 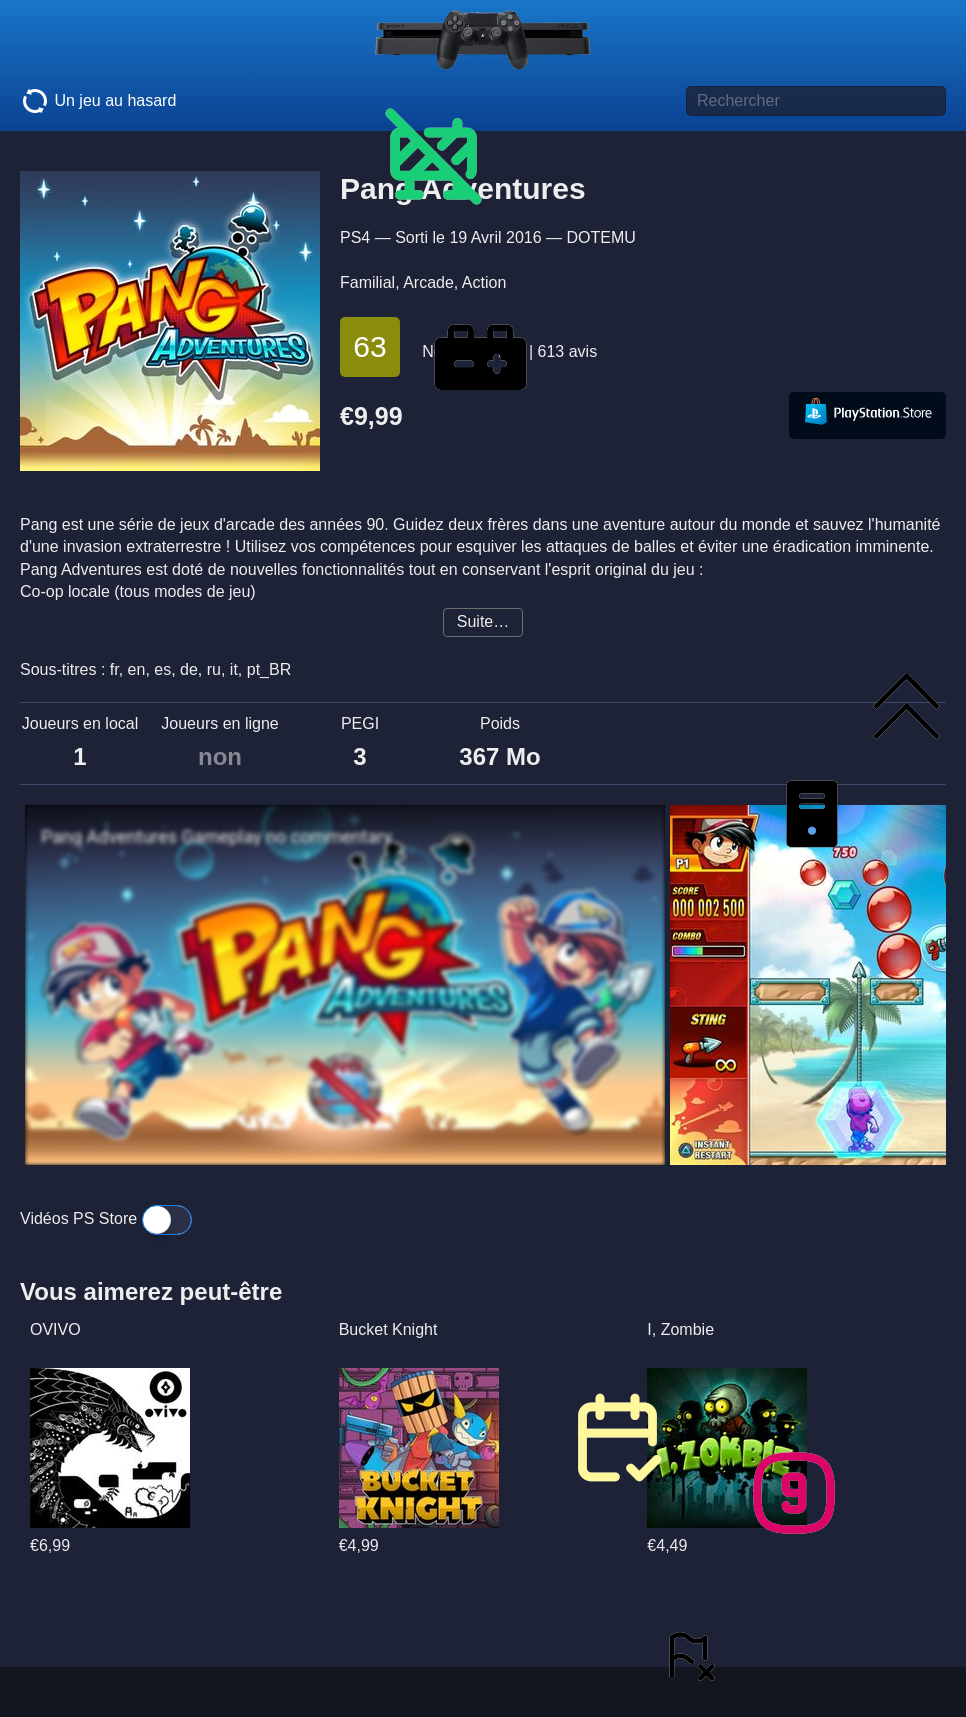 I want to click on indicates 9 items or notifications, so click(x=794, y=1493).